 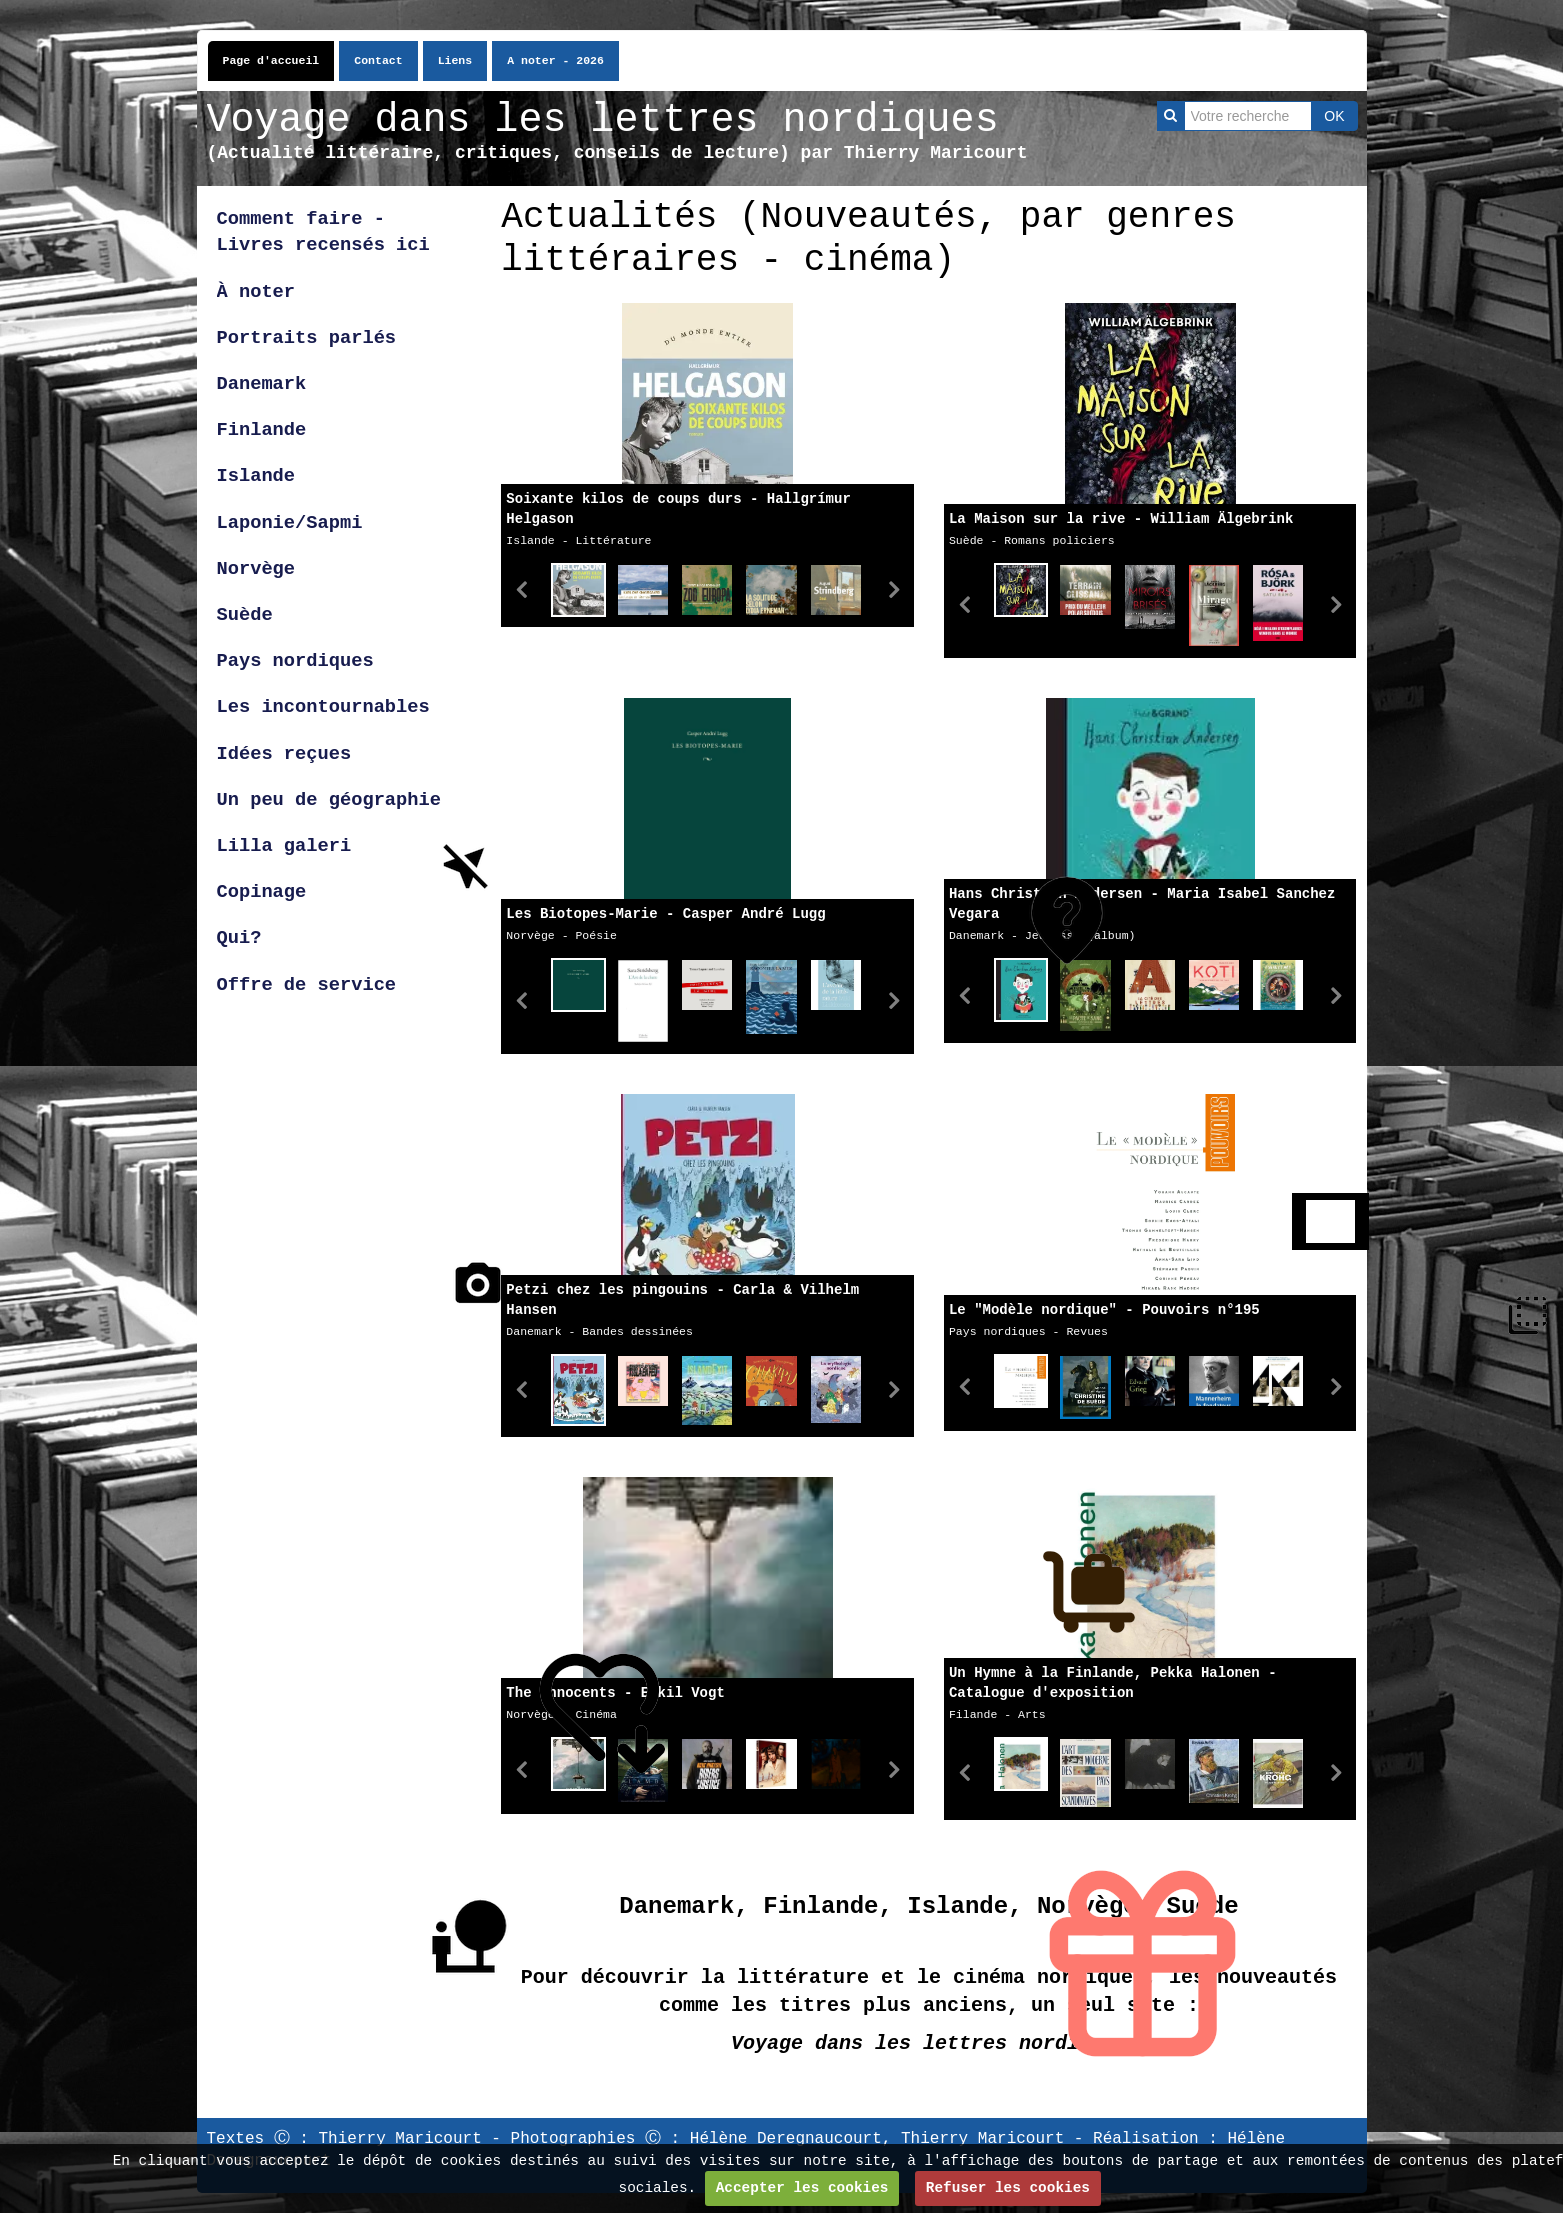 I want to click on location sharing is disabled, so click(x=464, y=868).